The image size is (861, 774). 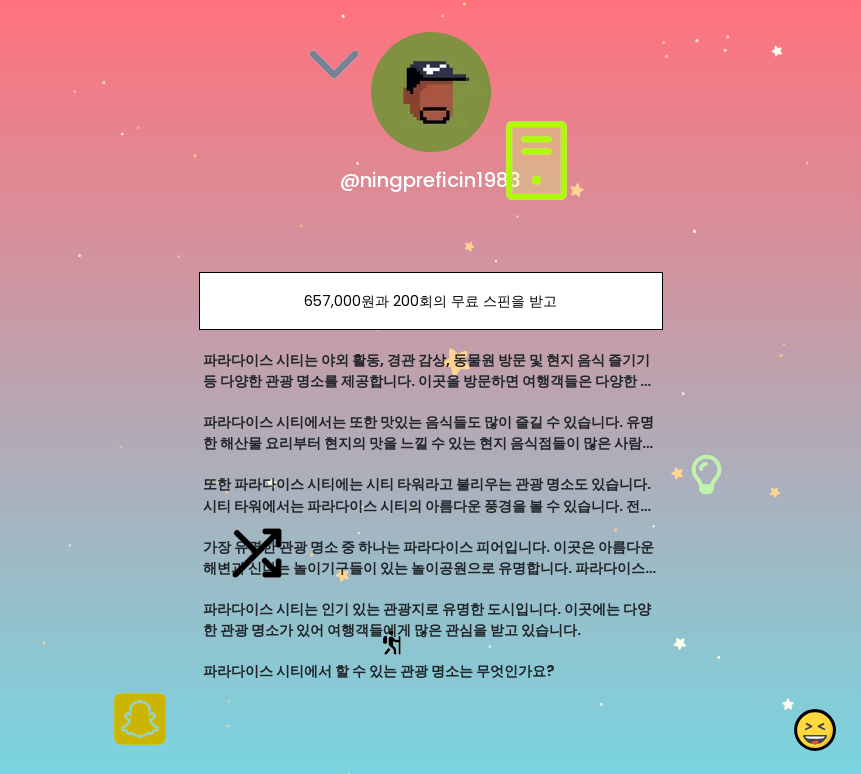 What do you see at coordinates (257, 553) in the screenshot?
I see `shuffle playlist or queue order` at bounding box center [257, 553].